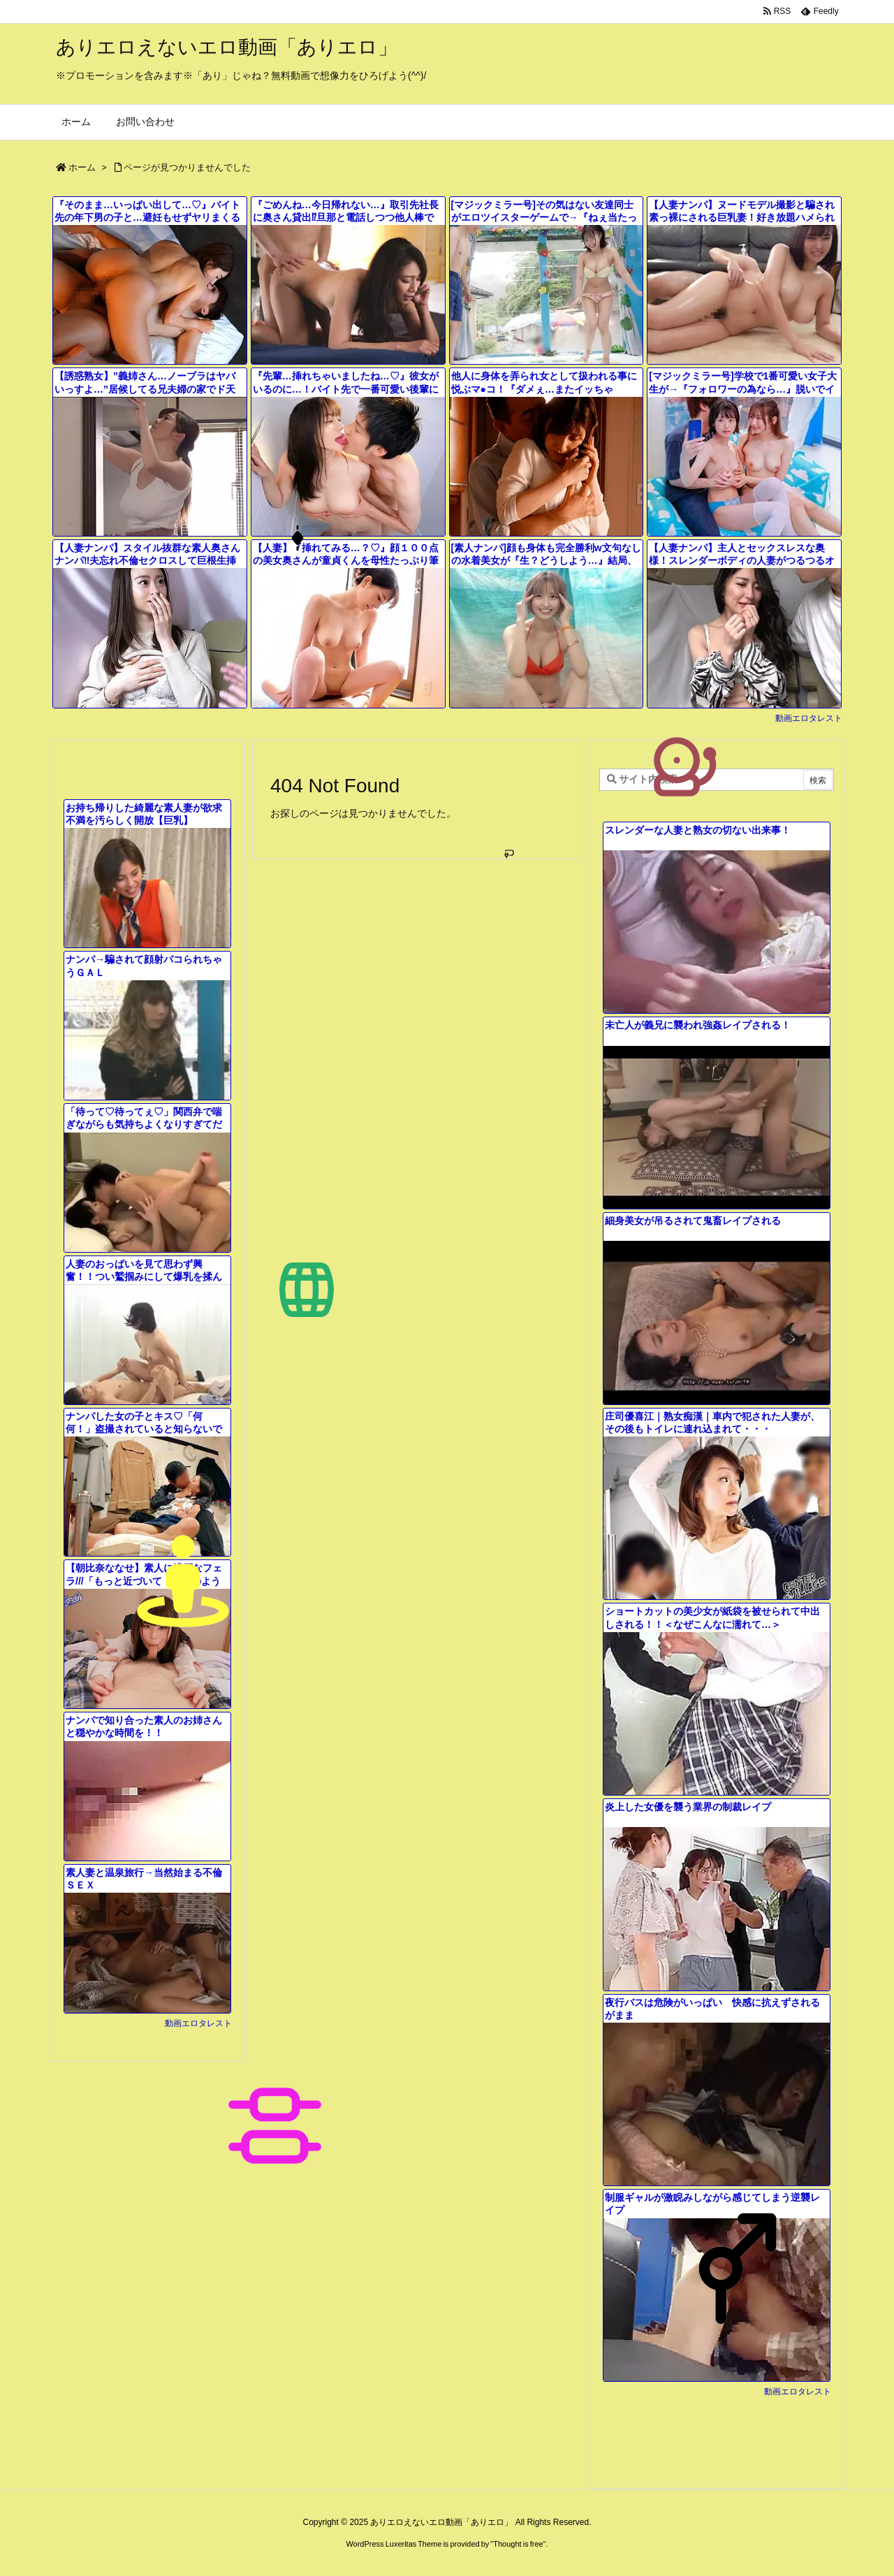 The width and height of the screenshot is (894, 2576). Describe the element at coordinates (683, 766) in the screenshot. I see `school bell or class alarm notification` at that location.